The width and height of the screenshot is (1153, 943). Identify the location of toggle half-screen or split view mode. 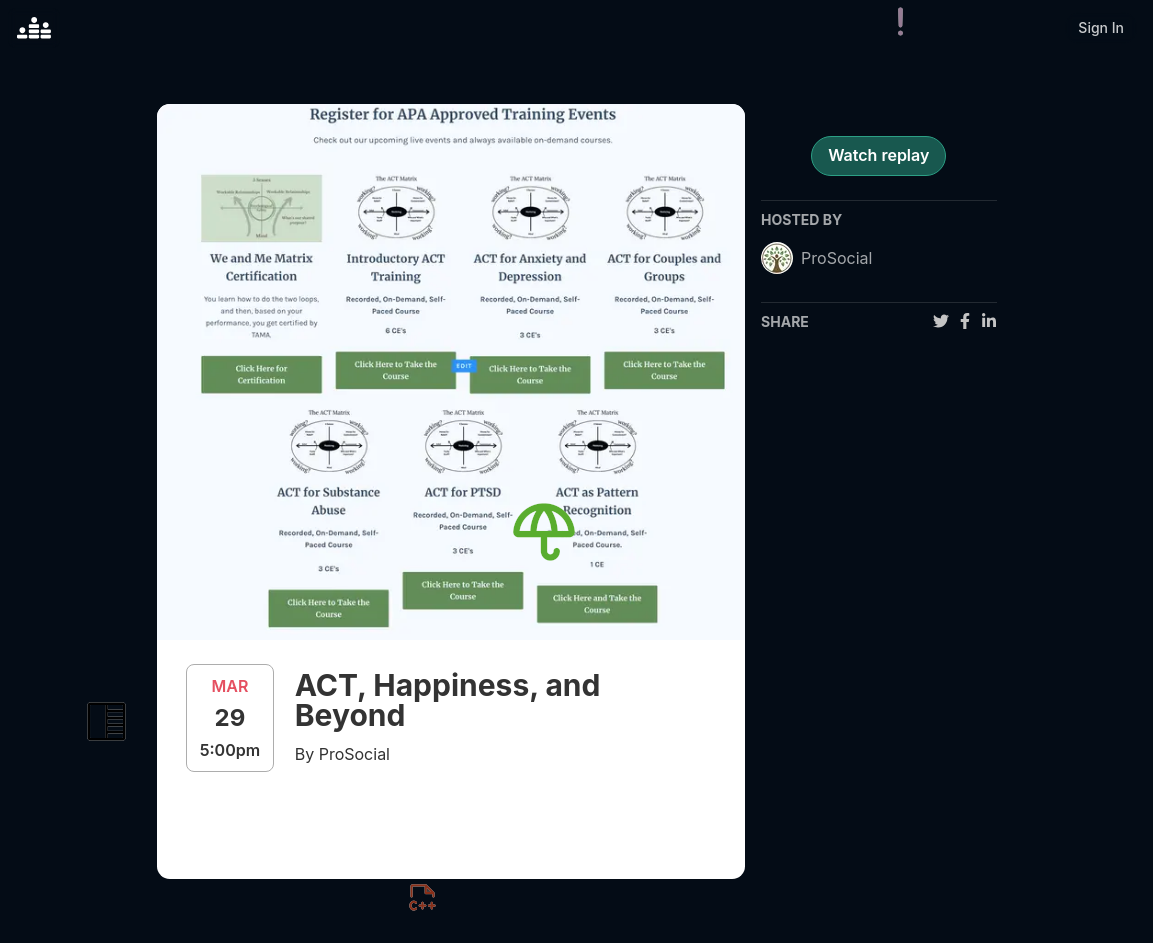
(106, 721).